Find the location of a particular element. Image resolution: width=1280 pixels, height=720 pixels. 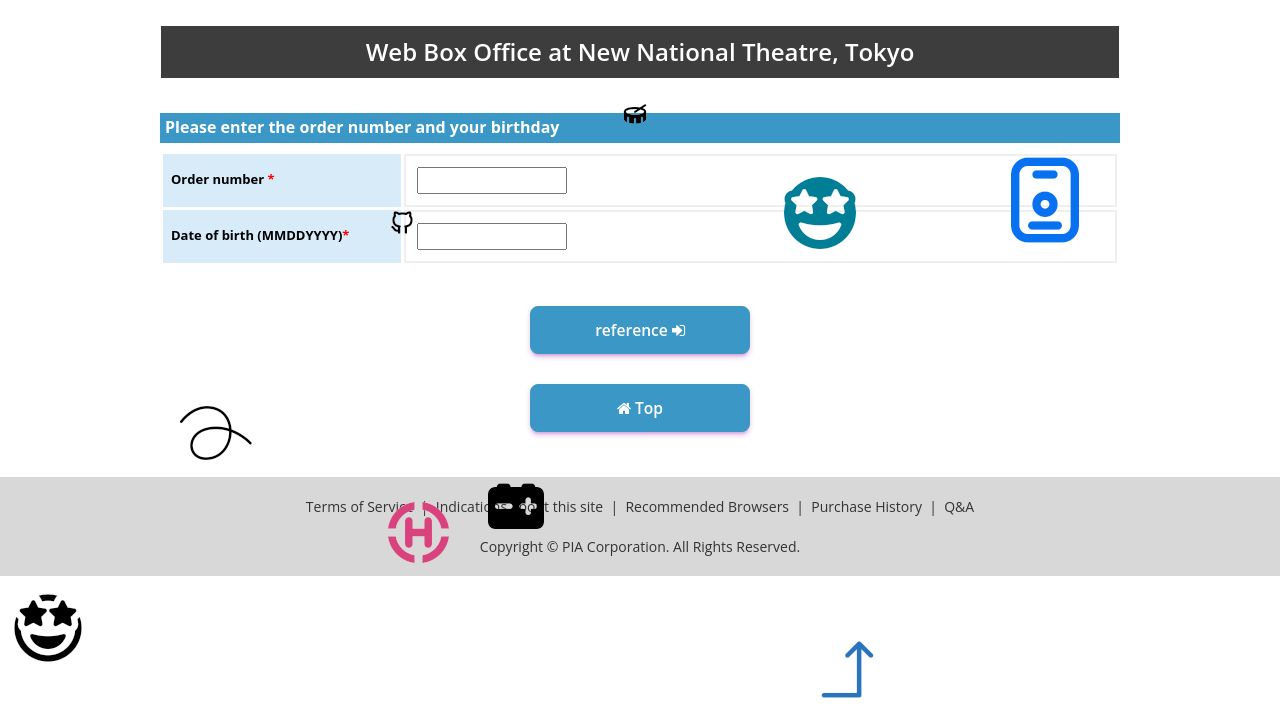

freehand drawing or sketch tool is located at coordinates (212, 433).